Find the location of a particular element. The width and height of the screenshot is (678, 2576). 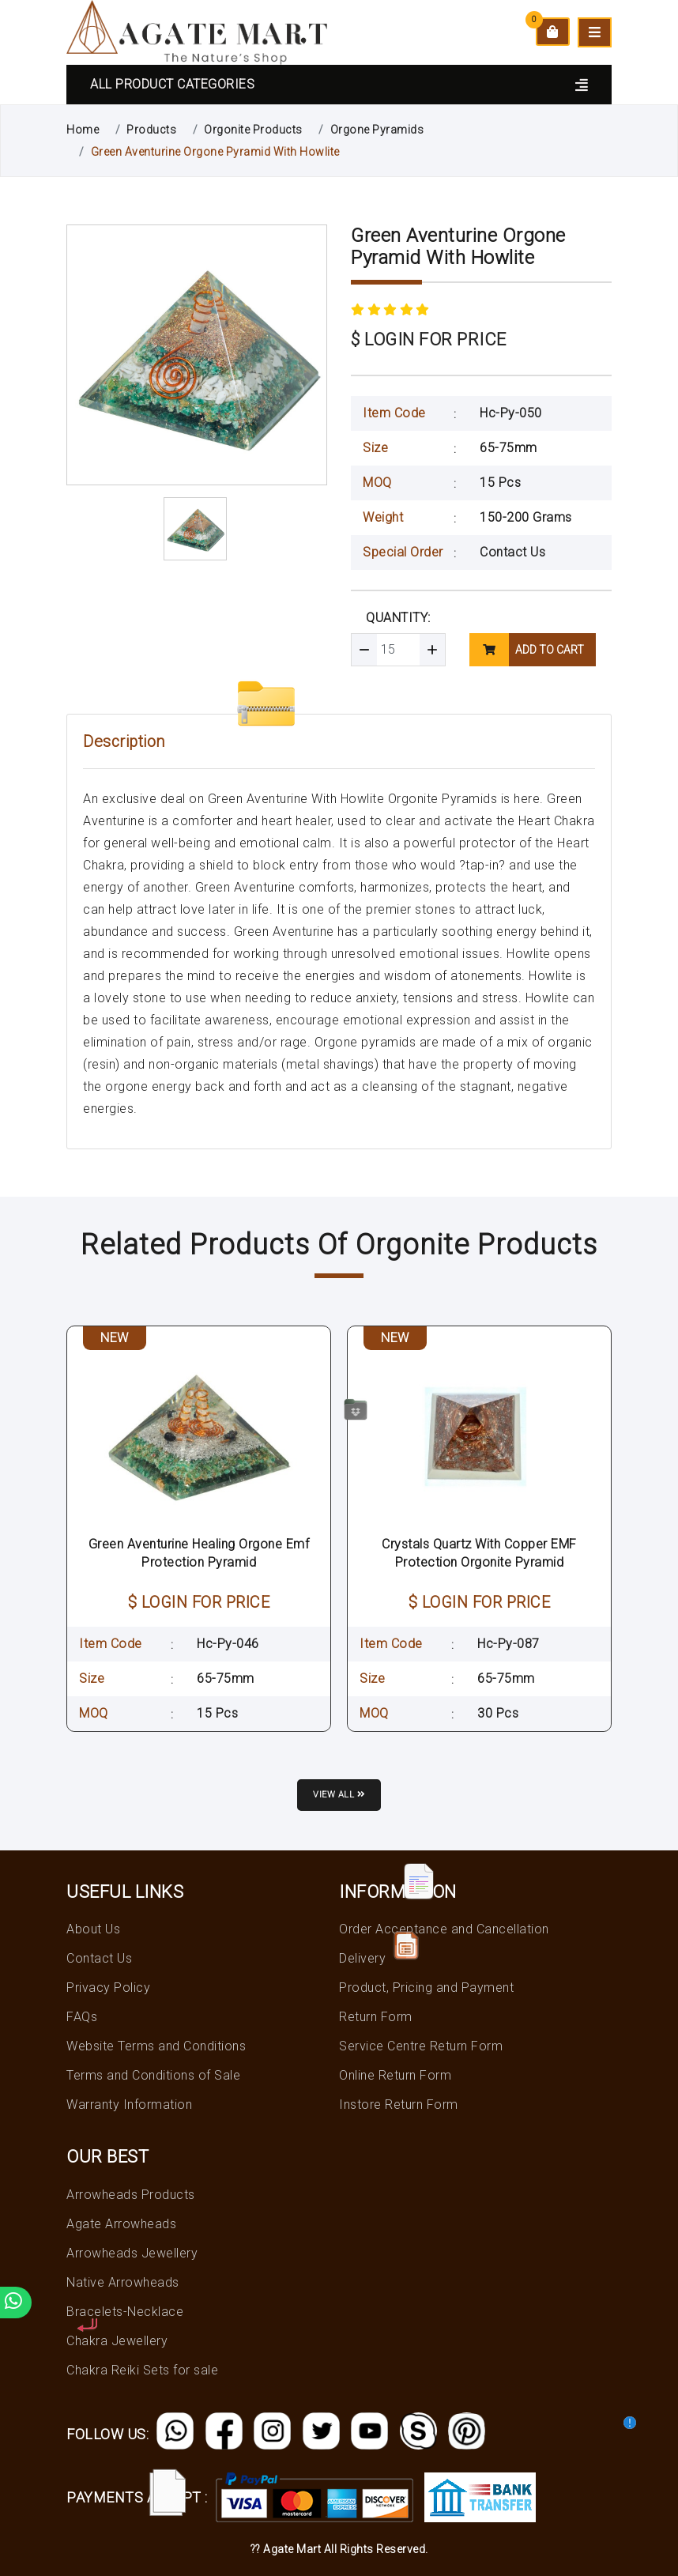

open a compressed zip folder is located at coordinates (266, 705).